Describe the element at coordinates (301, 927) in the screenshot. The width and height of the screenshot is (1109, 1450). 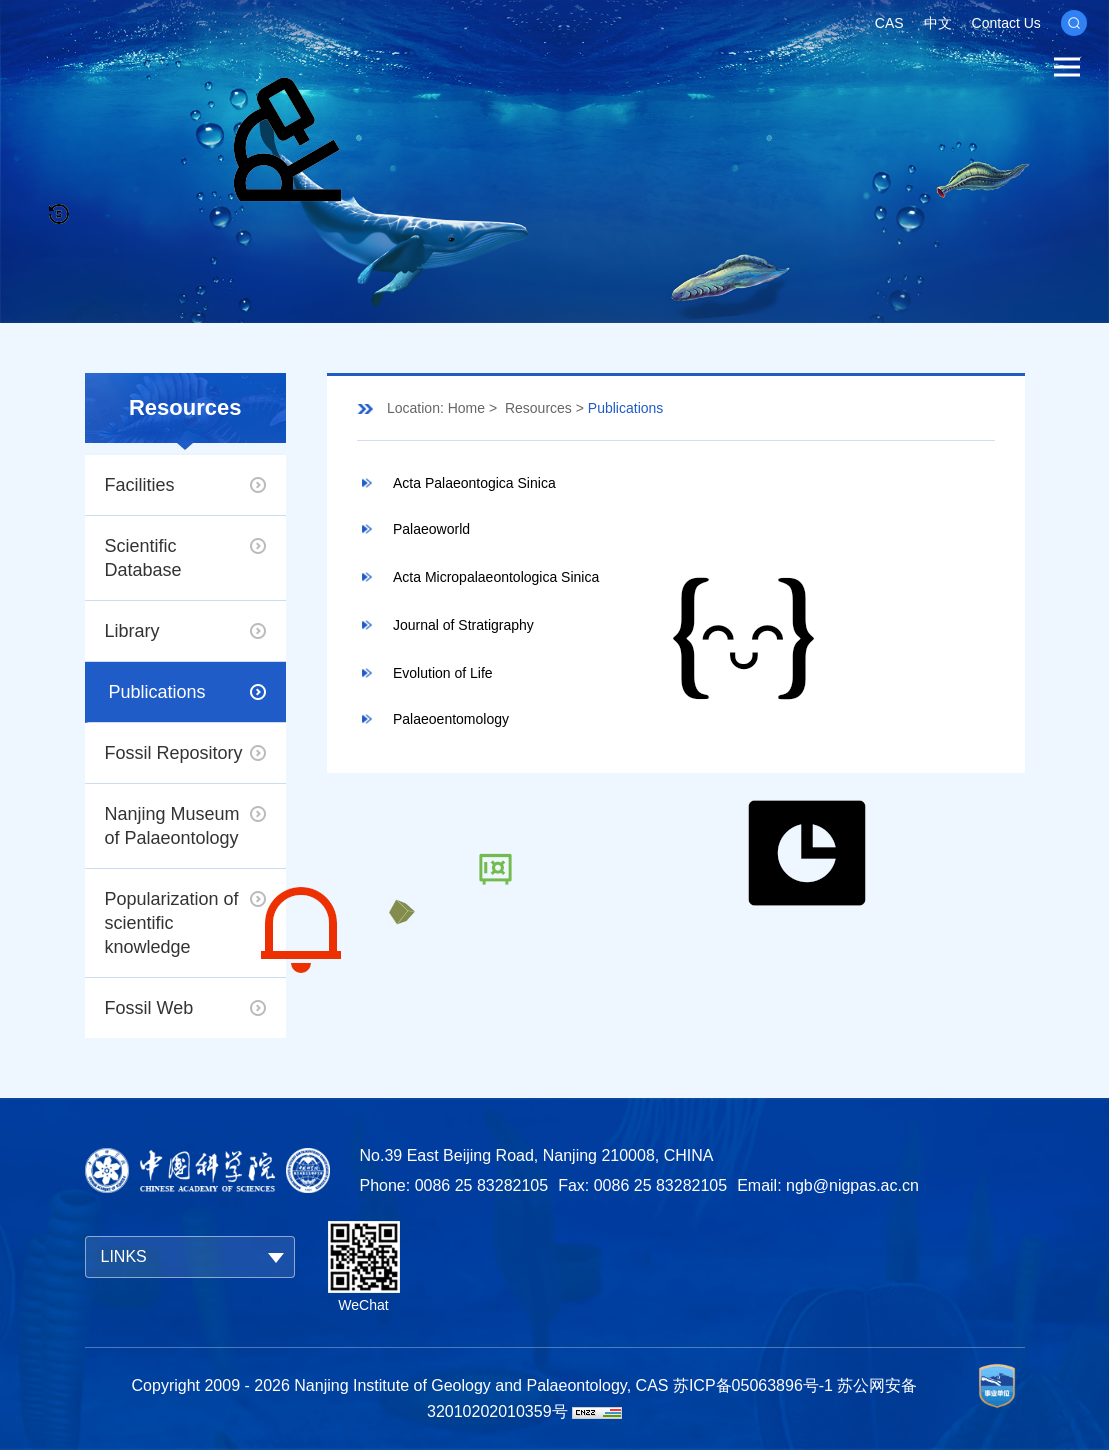
I see `view notifications` at that location.